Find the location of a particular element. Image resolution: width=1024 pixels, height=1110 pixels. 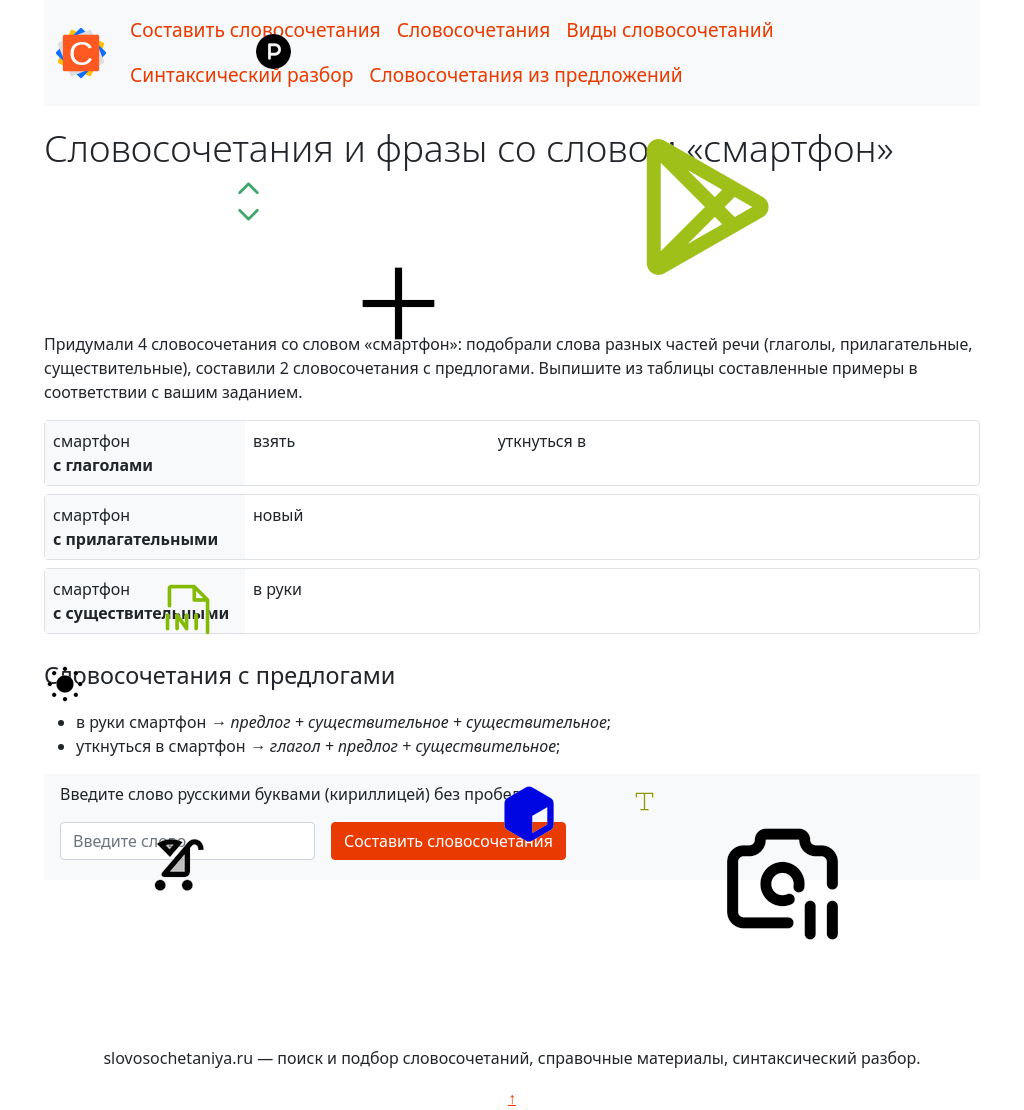

format text or change typography settings is located at coordinates (644, 801).